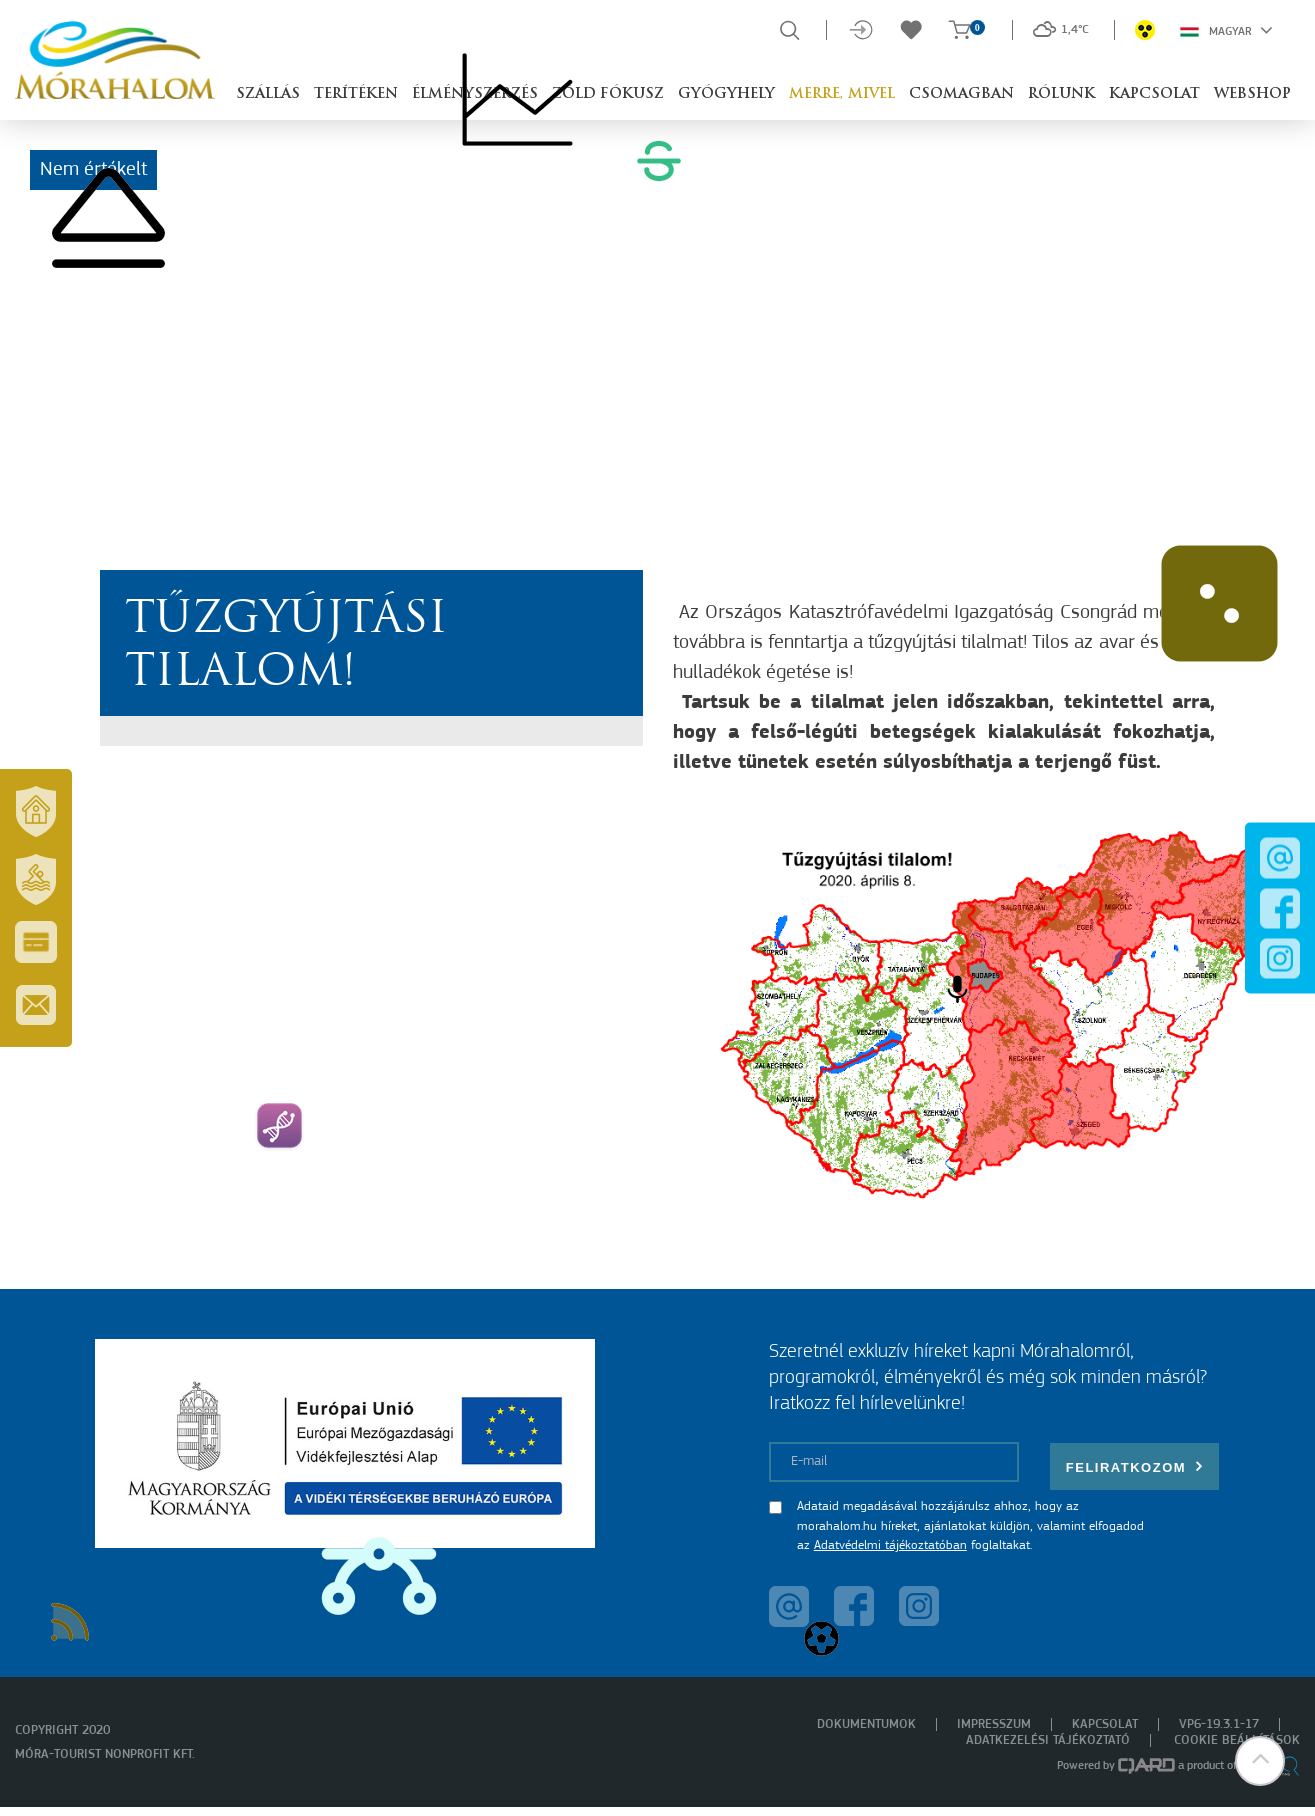 The image size is (1315, 1816). What do you see at coordinates (279, 1125) in the screenshot?
I see `open science and education applications` at bounding box center [279, 1125].